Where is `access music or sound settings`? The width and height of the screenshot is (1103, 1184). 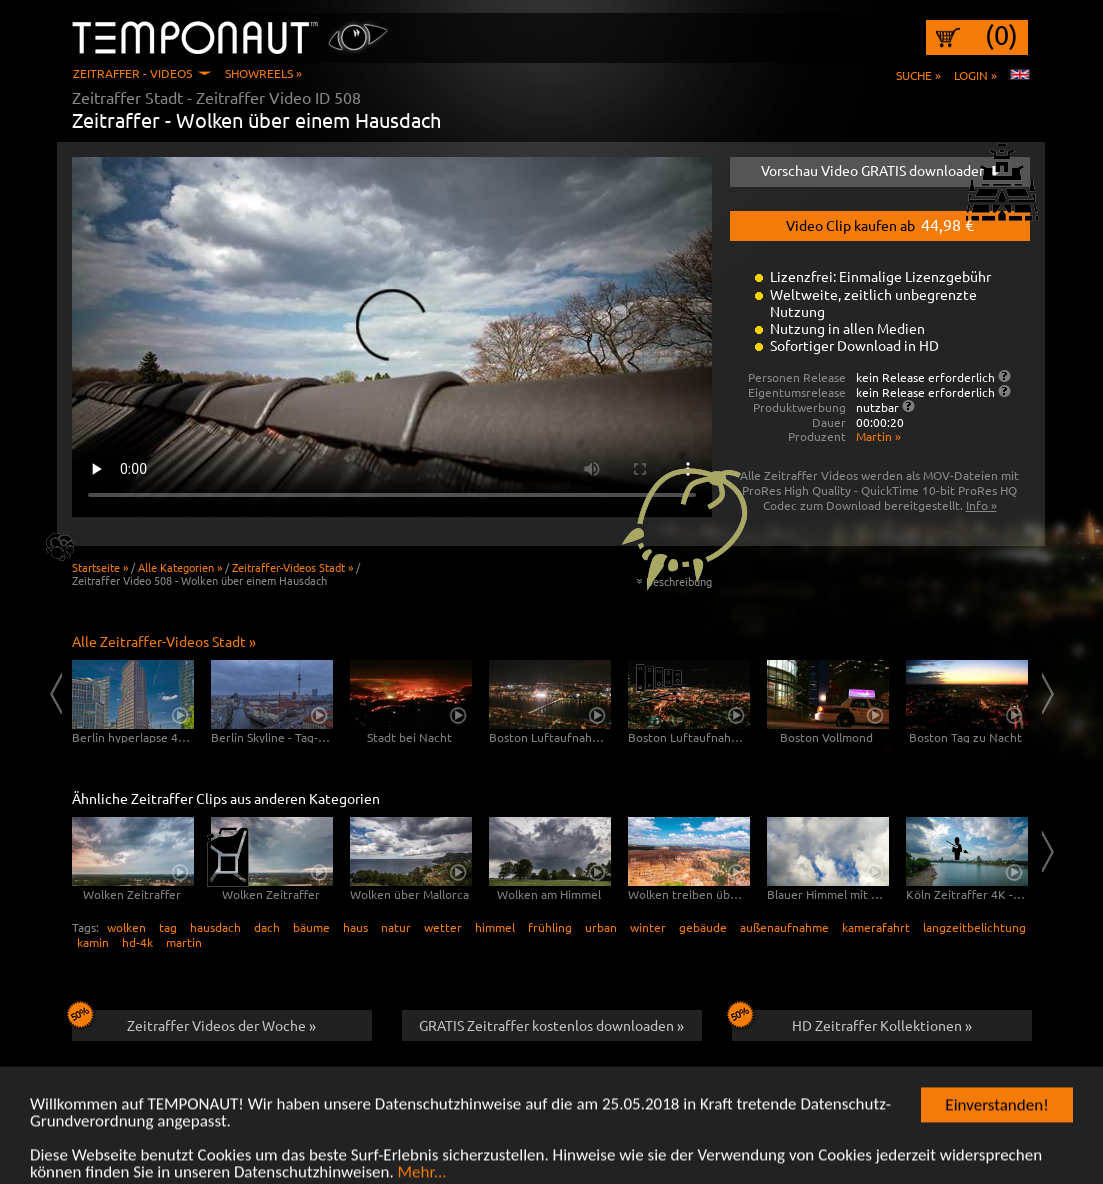 access music or sound settings is located at coordinates (659, 684).